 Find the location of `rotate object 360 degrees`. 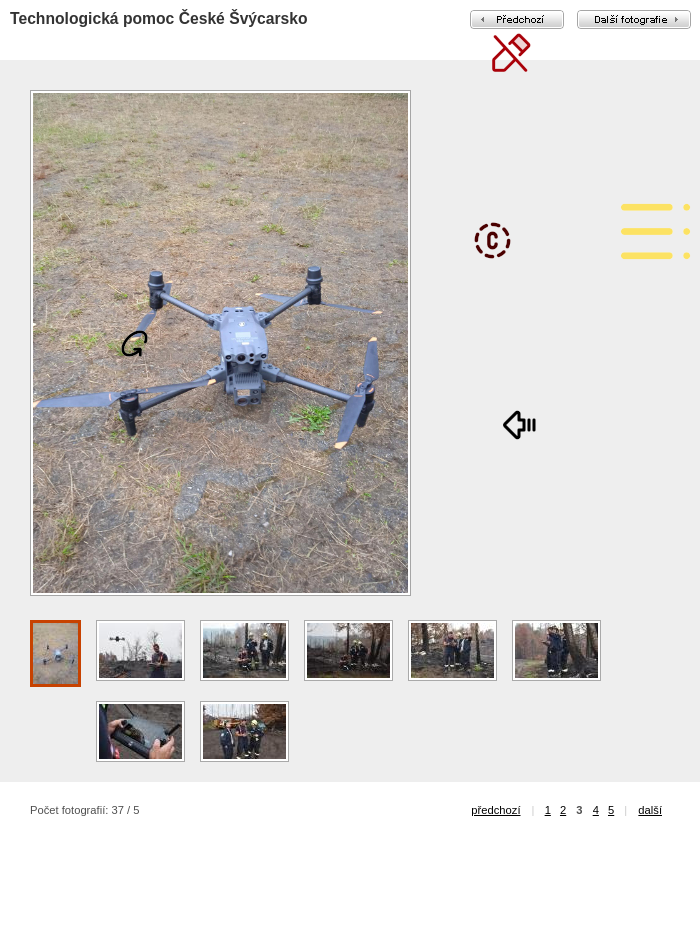

rotate object 360 degrees is located at coordinates (134, 343).